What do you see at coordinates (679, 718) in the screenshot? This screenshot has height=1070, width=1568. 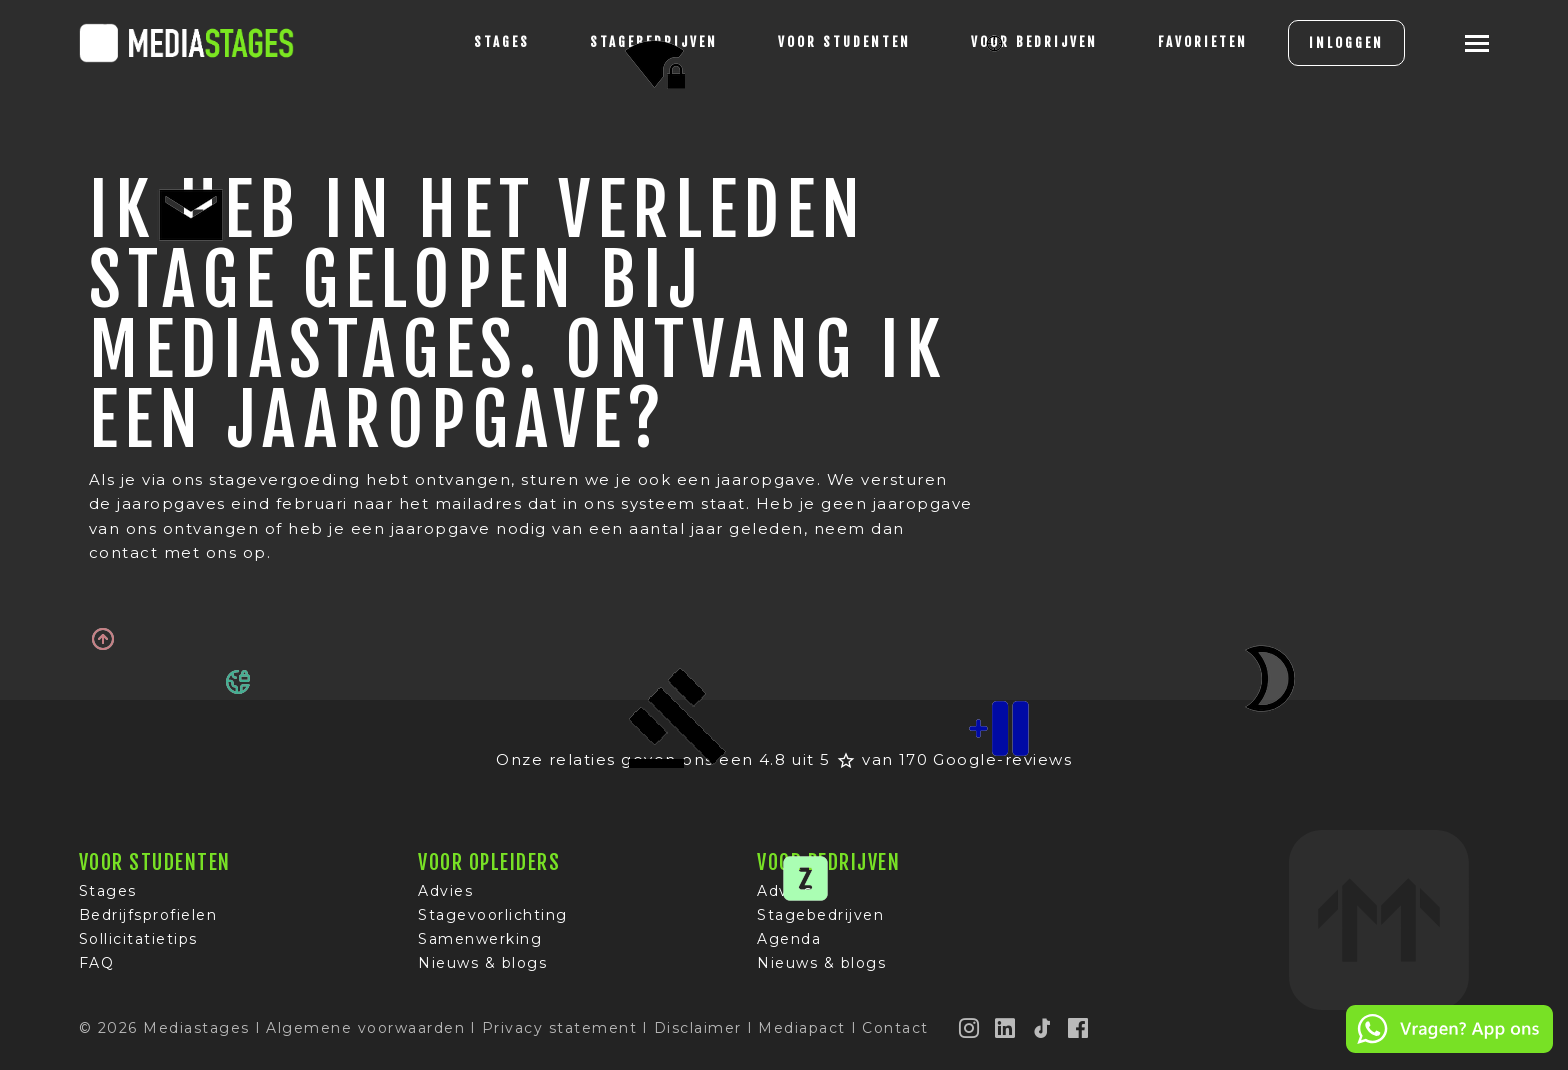 I see `access legal or terms of service information` at bounding box center [679, 718].